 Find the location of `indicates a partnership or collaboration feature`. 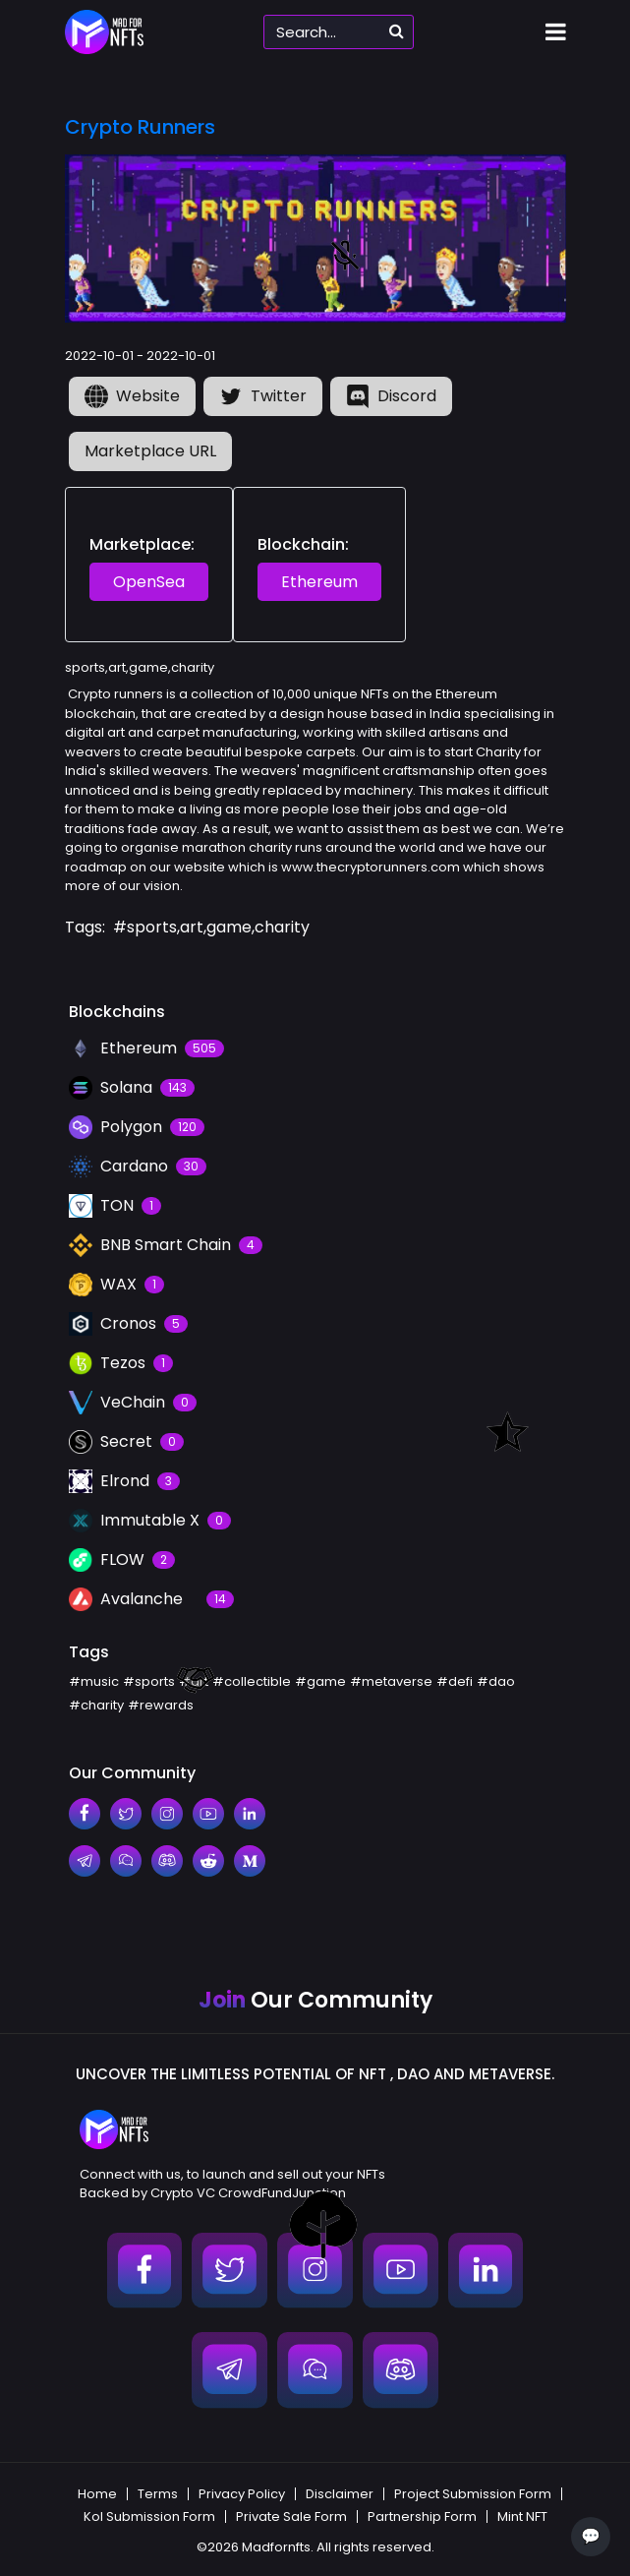

indicates a partnership or collaboration feature is located at coordinates (196, 1679).